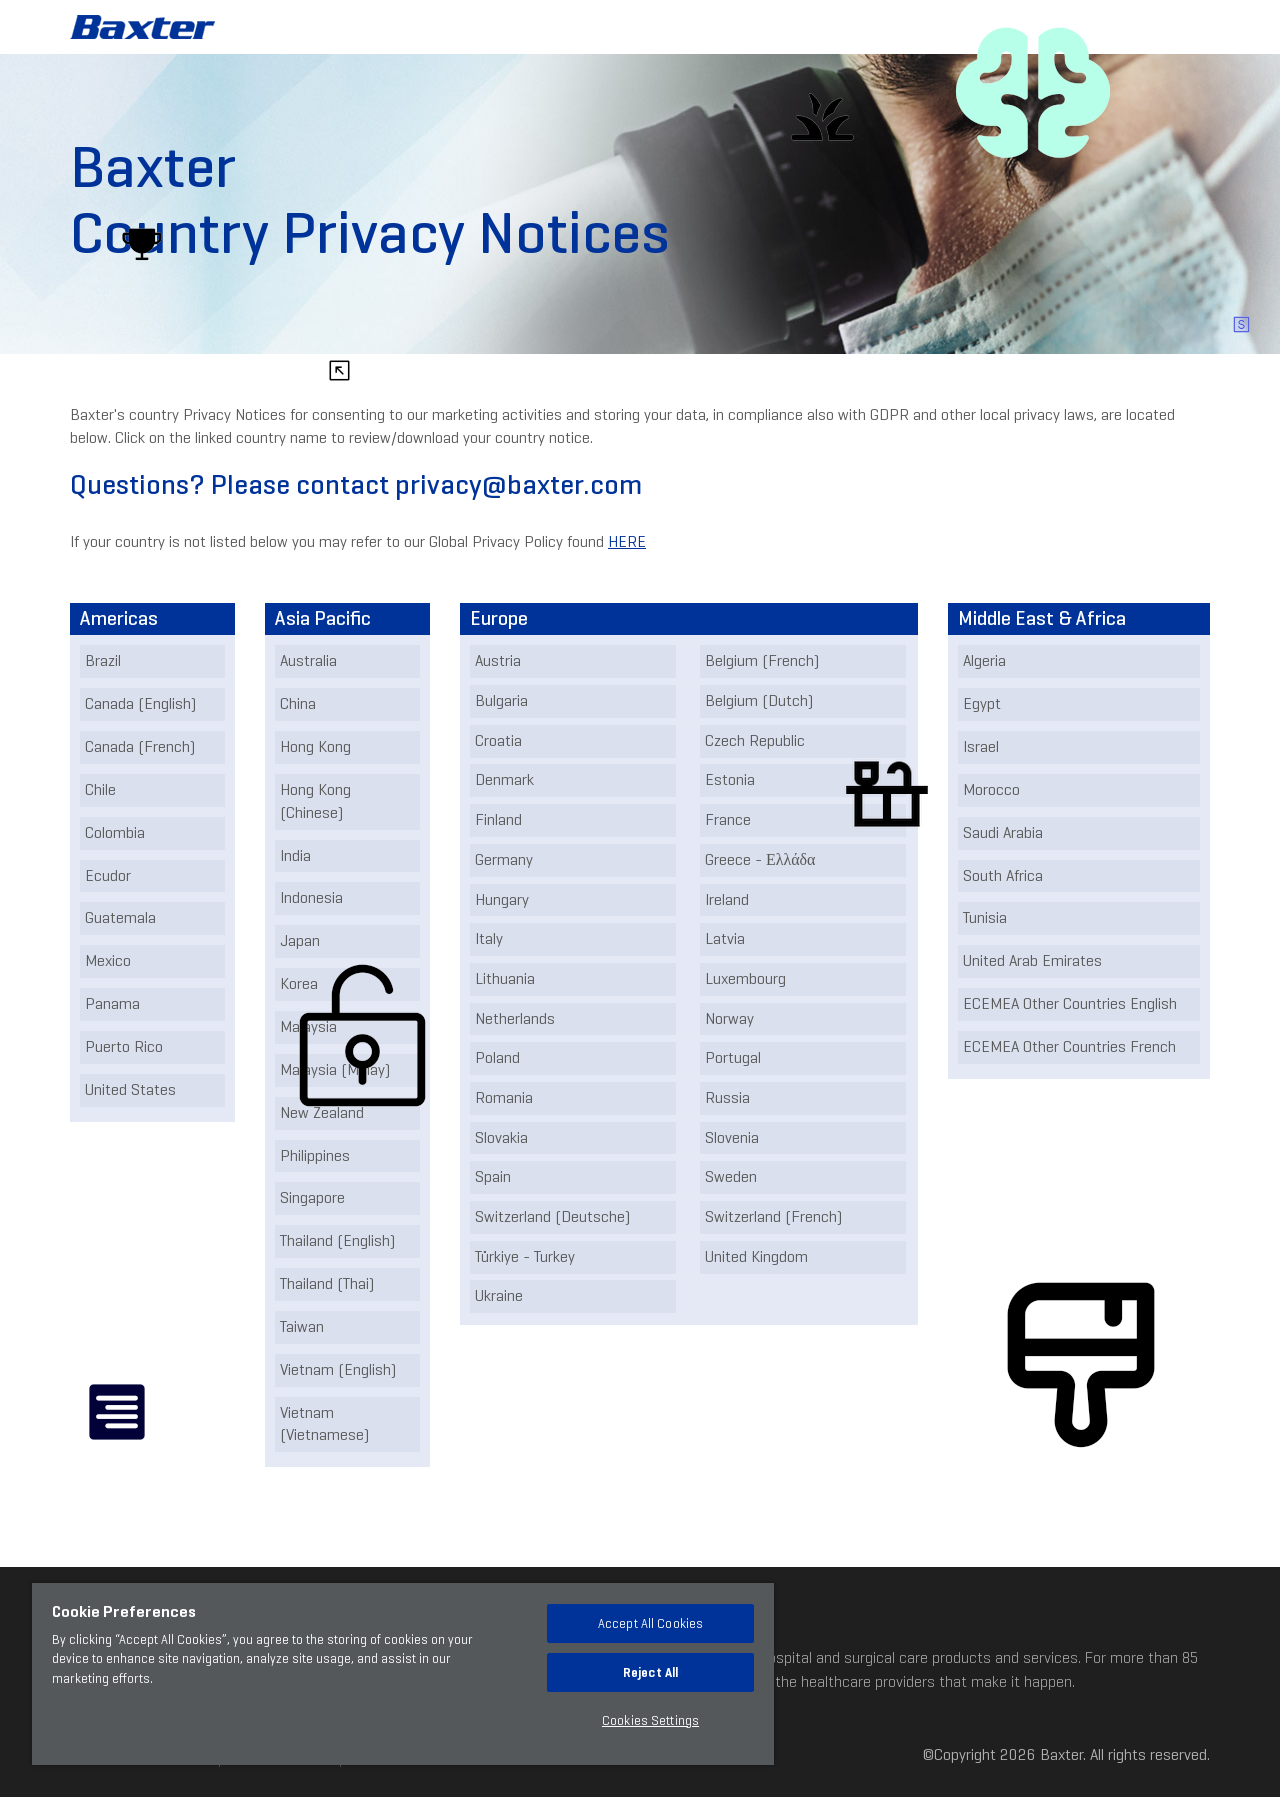  What do you see at coordinates (887, 794) in the screenshot?
I see `browse kitchen countertop options` at bounding box center [887, 794].